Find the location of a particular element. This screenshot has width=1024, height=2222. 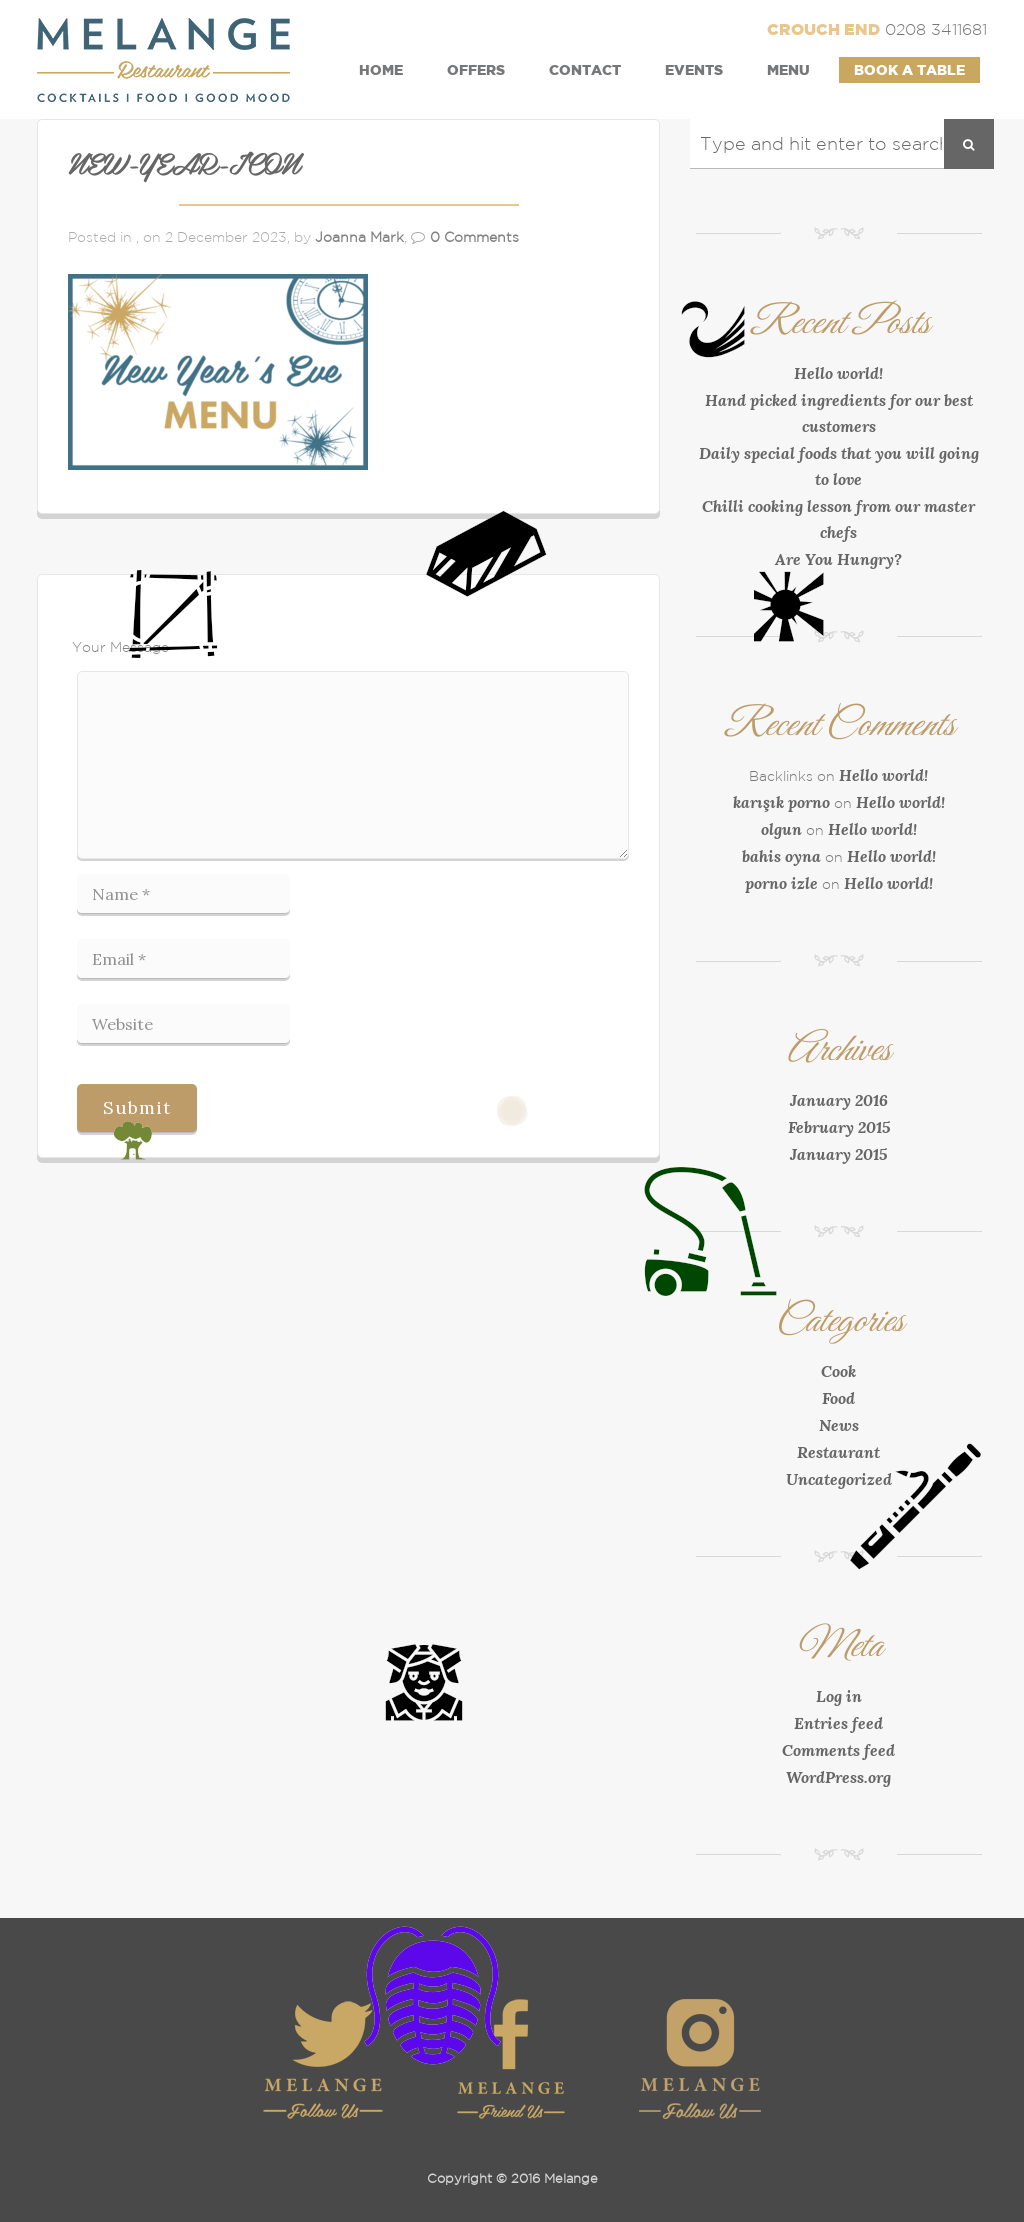

enter a treehouse or forest dwelling is located at coordinates (132, 1139).